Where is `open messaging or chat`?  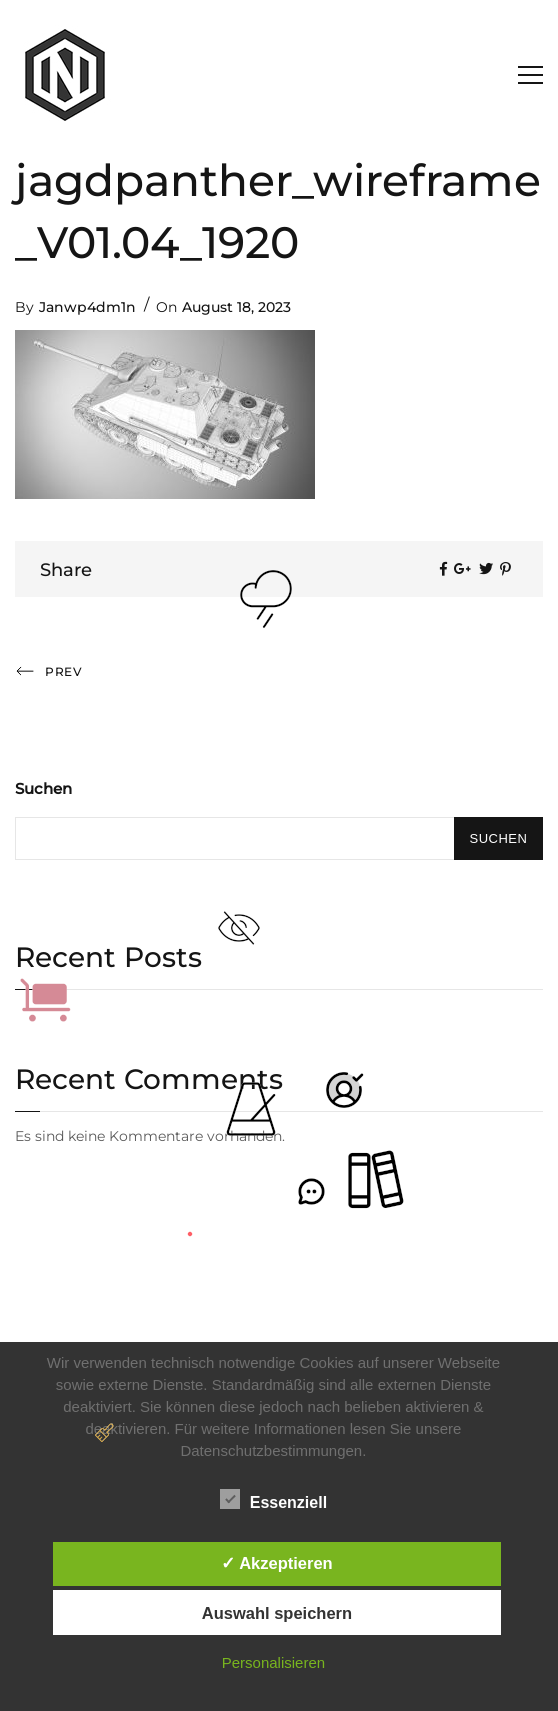
open messaging or chat is located at coordinates (311, 1191).